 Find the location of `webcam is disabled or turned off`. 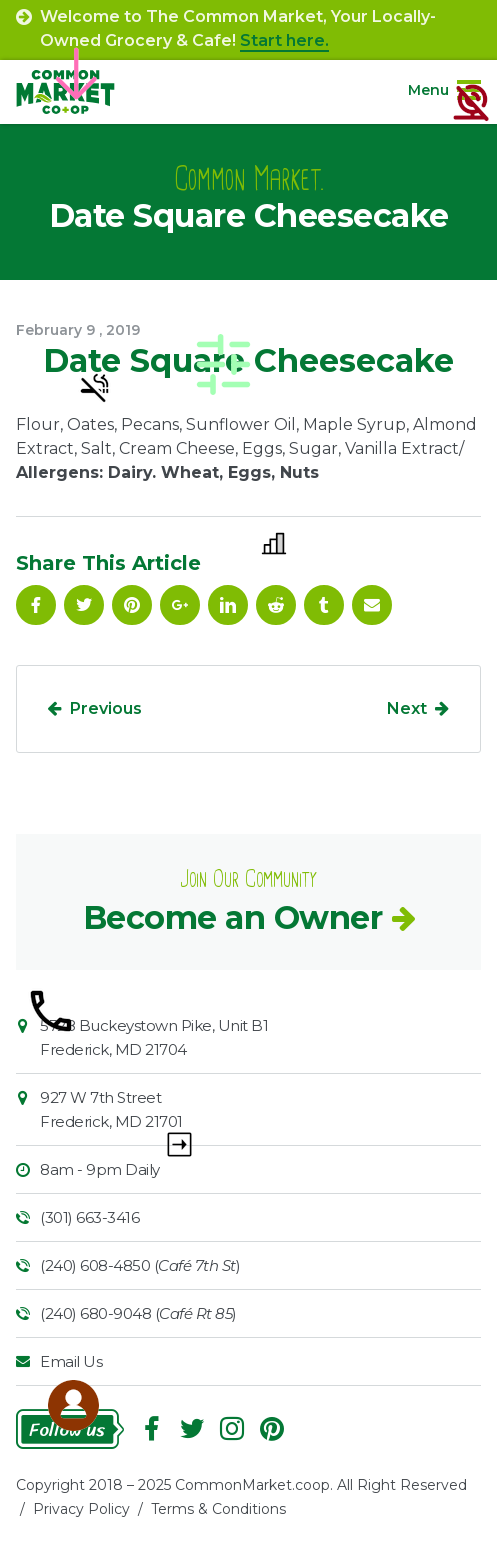

webcam is disabled or turned off is located at coordinates (472, 103).